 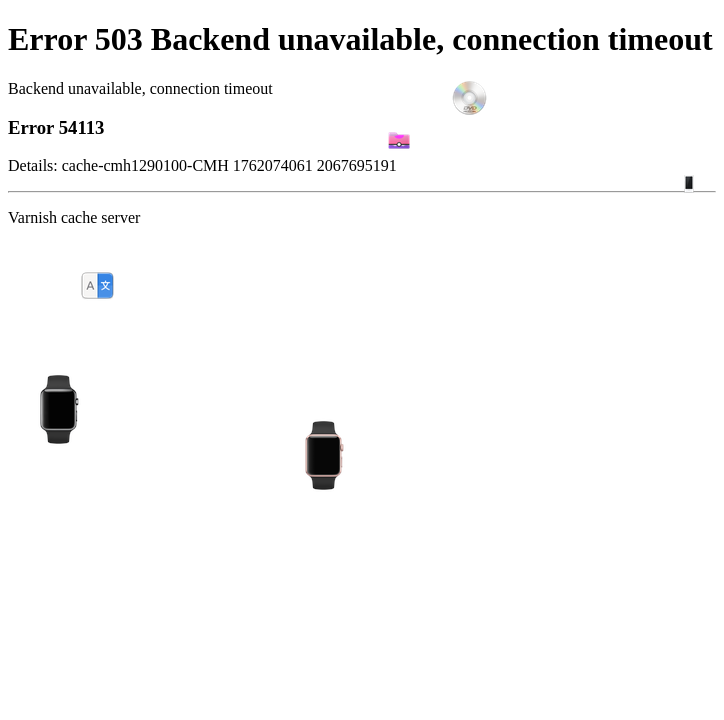 What do you see at coordinates (689, 184) in the screenshot?
I see `indicates a connected iPod nano device` at bounding box center [689, 184].